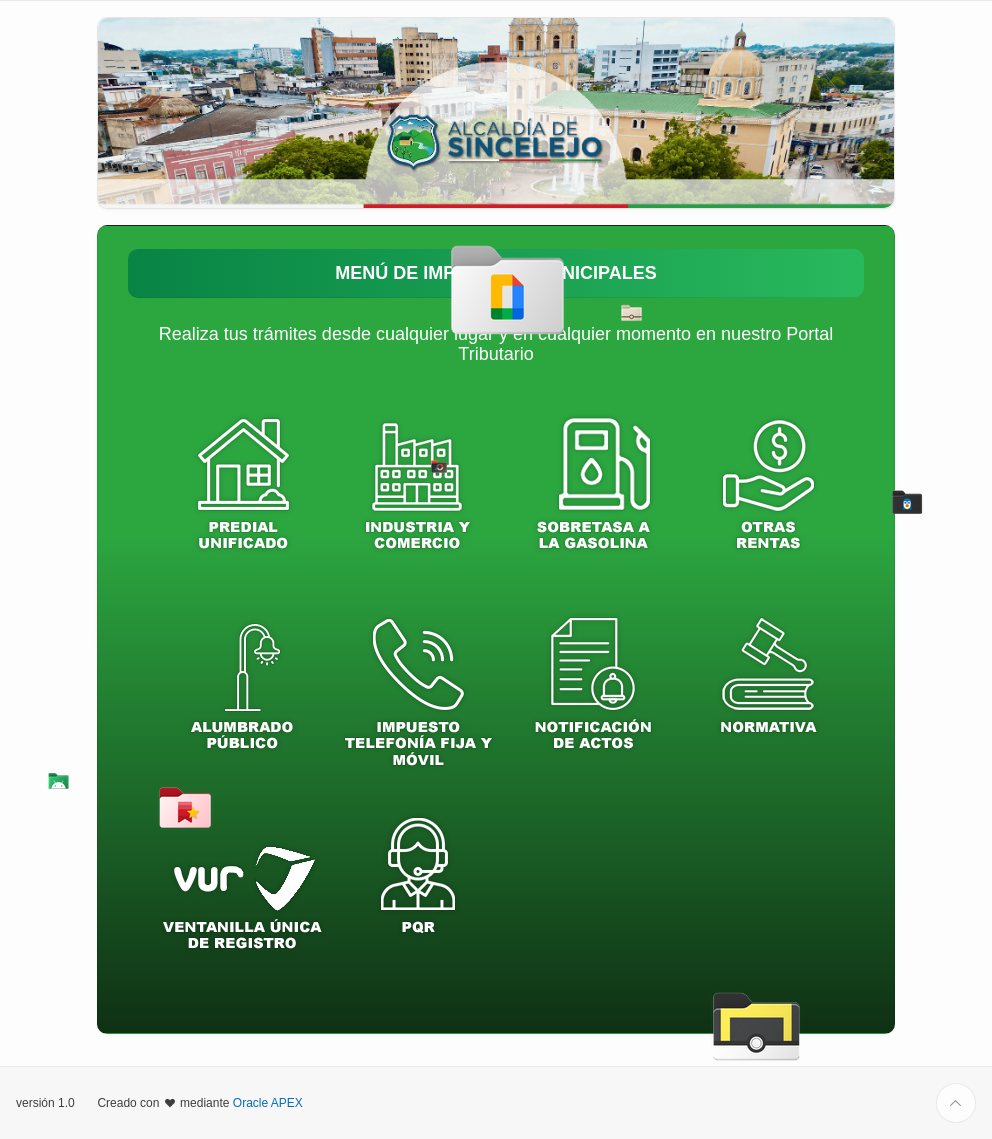 The width and height of the screenshot is (992, 1139). I want to click on open photoscape application folder, so click(439, 467).